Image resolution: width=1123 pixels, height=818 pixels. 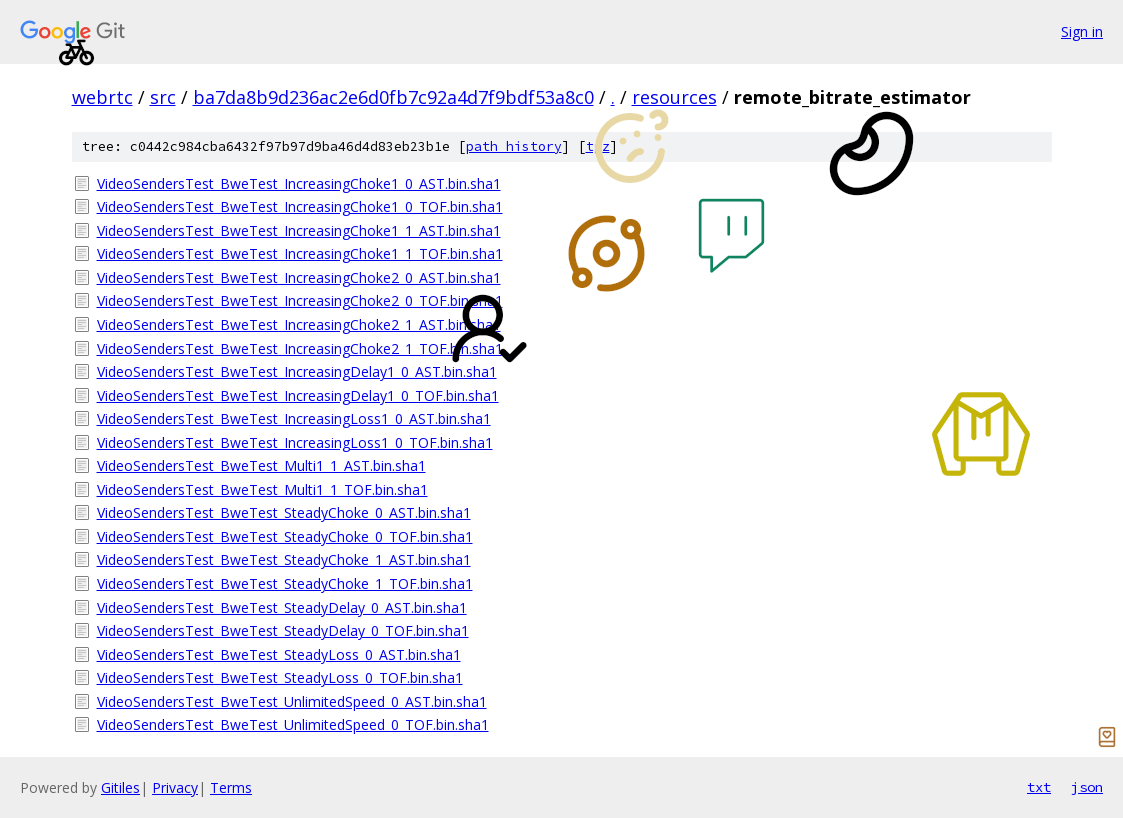 I want to click on open the Twitch app, so click(x=731, y=231).